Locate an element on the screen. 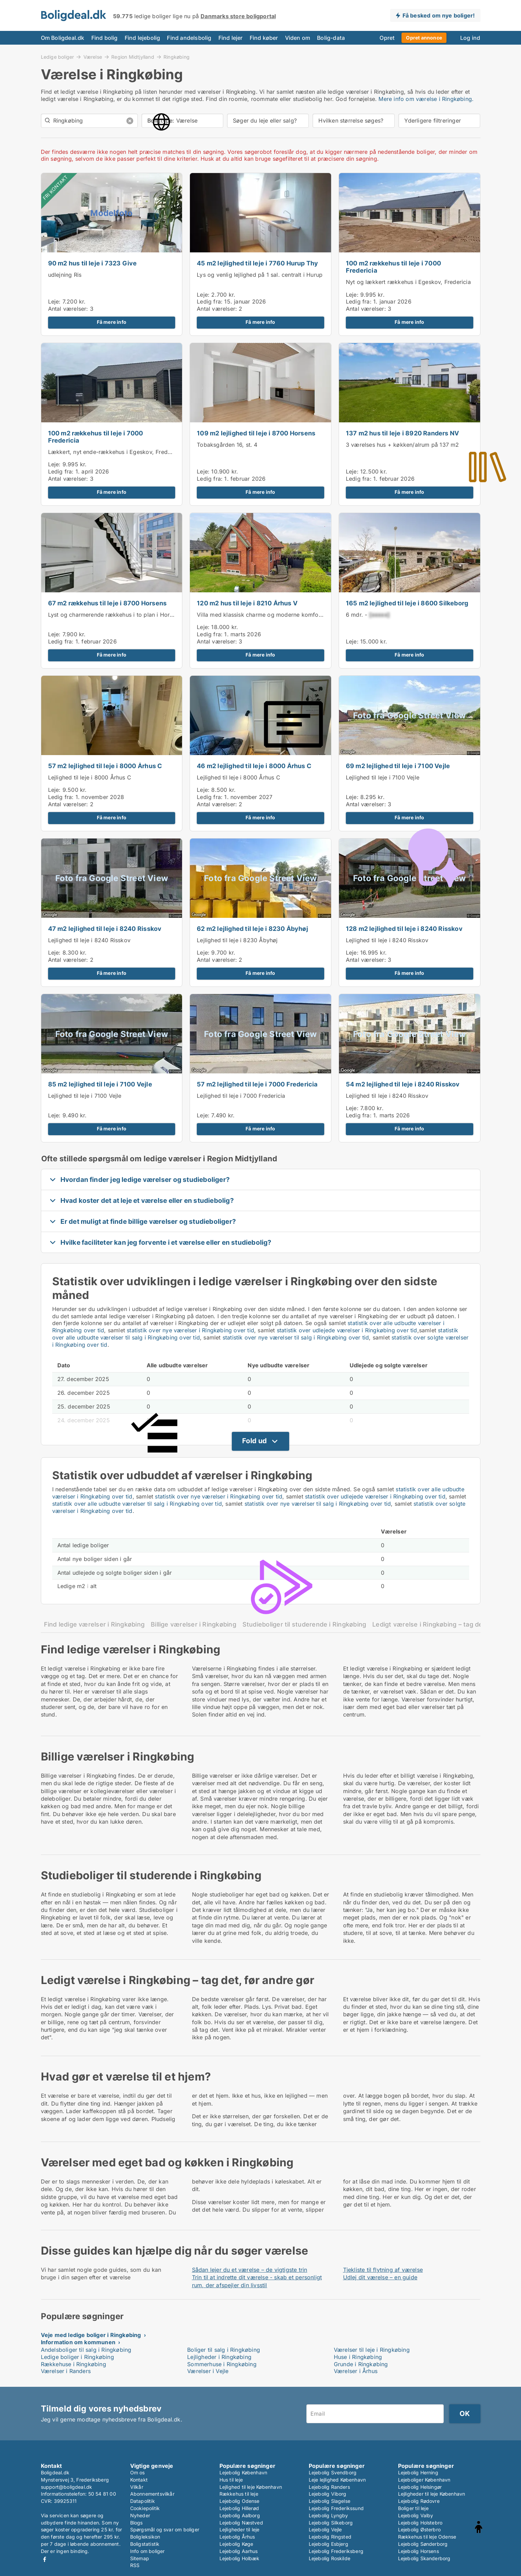  run all tests with code coverage is located at coordinates (282, 1584).